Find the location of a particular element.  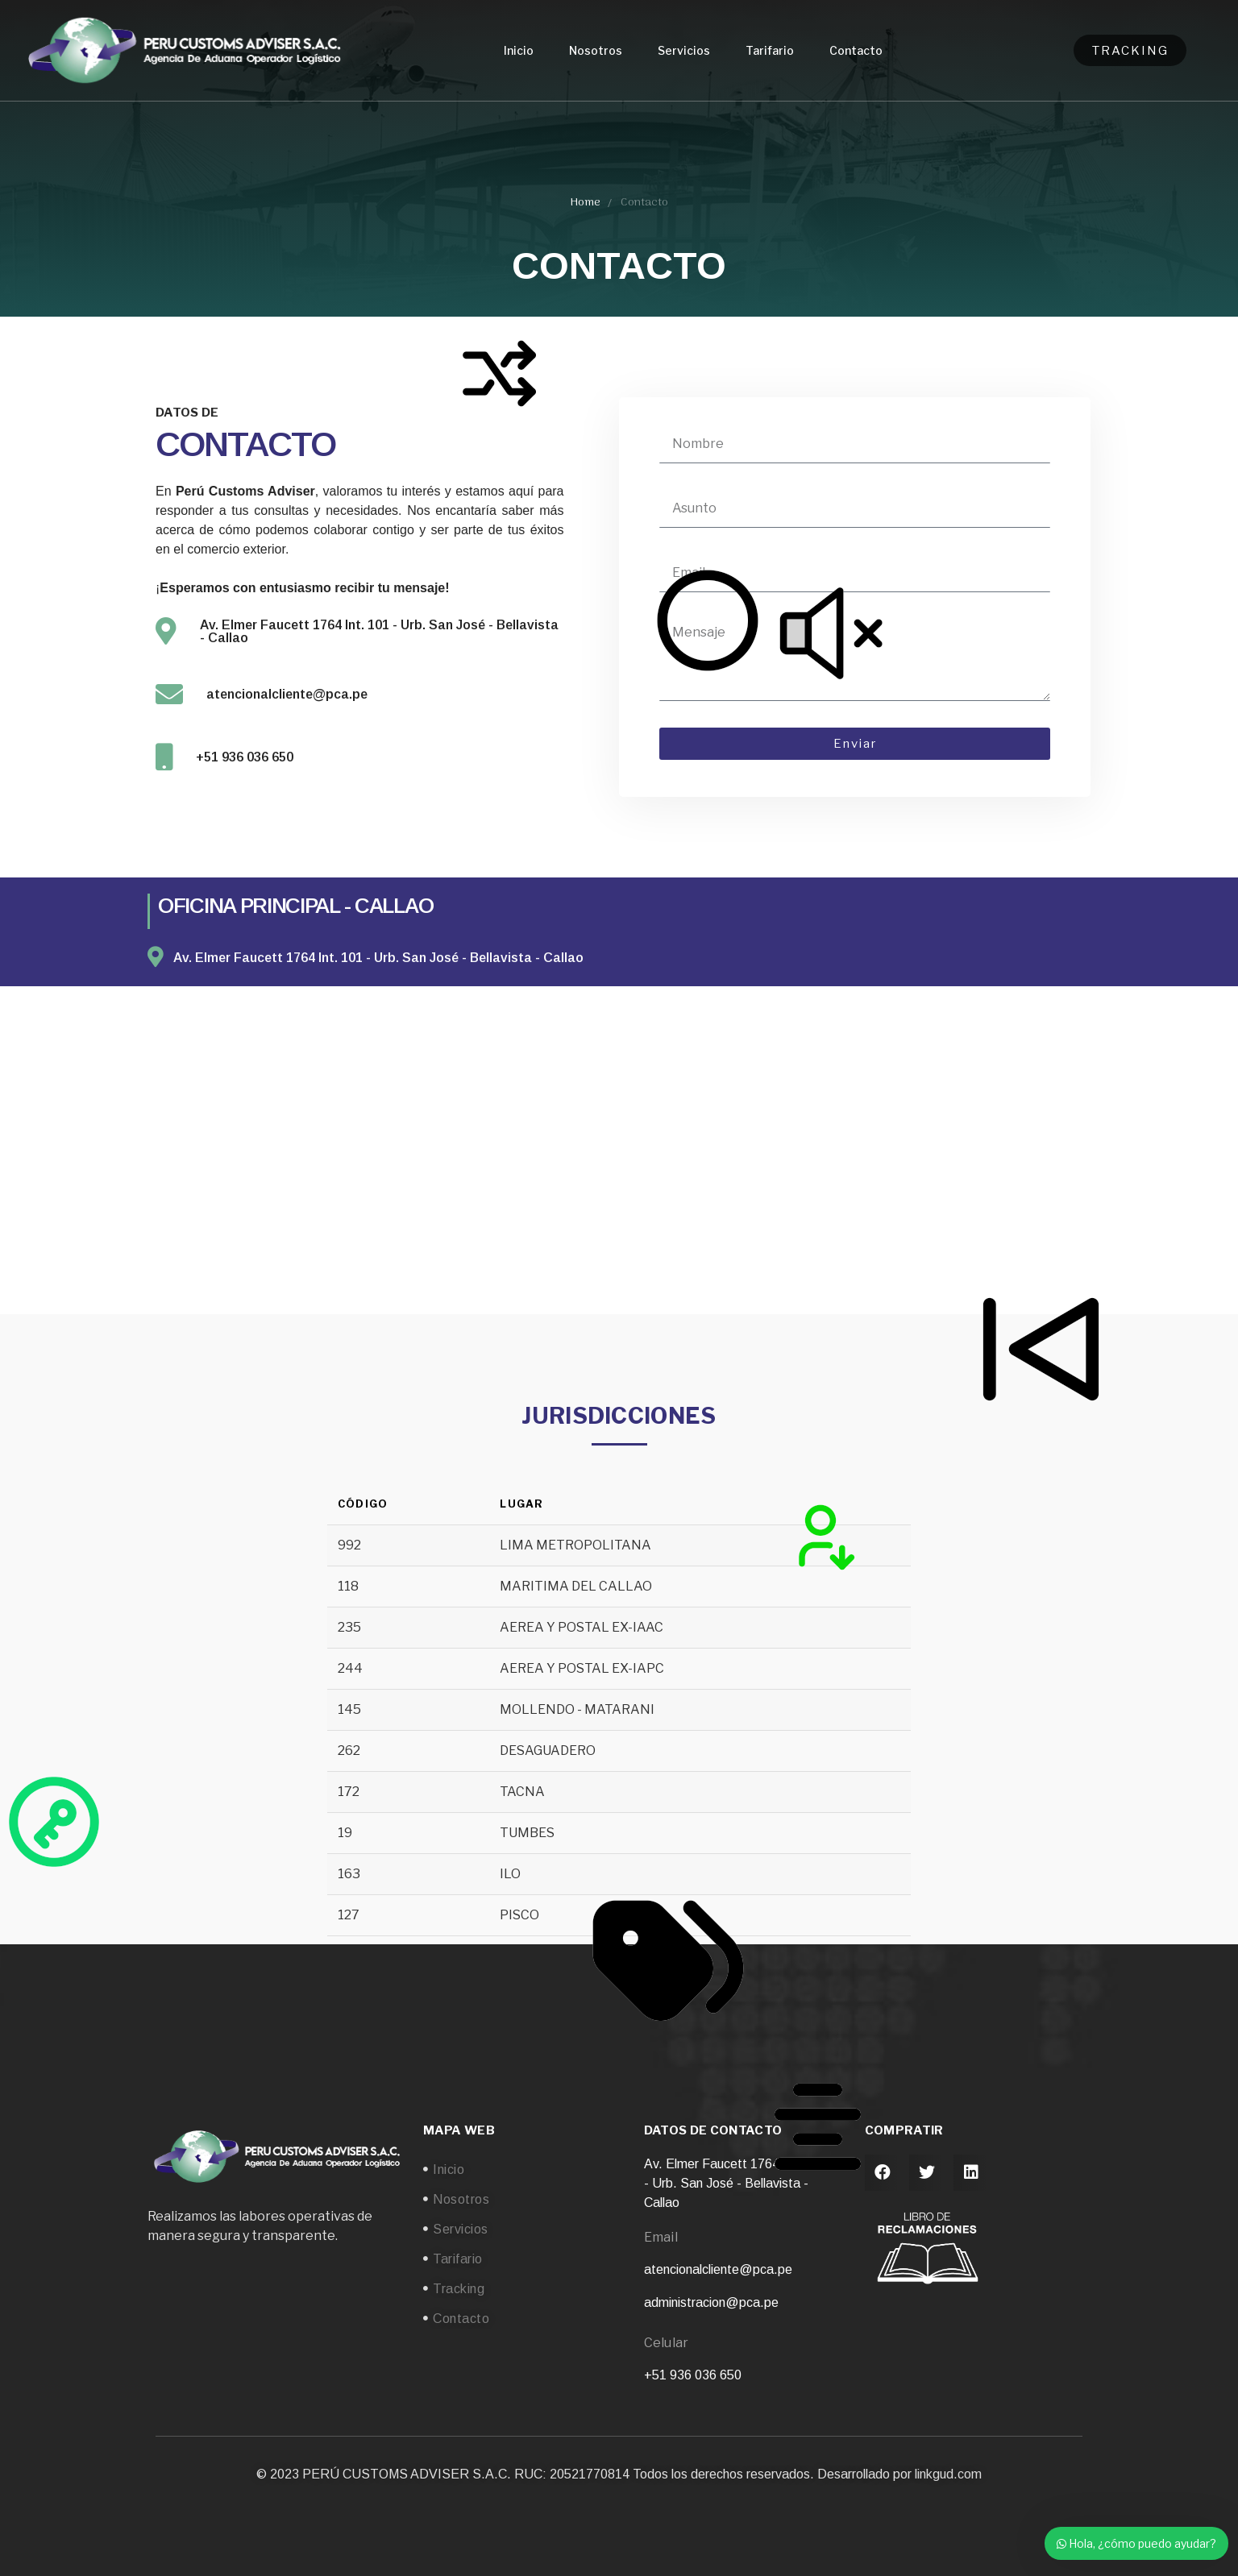

center align text is located at coordinates (817, 2126).